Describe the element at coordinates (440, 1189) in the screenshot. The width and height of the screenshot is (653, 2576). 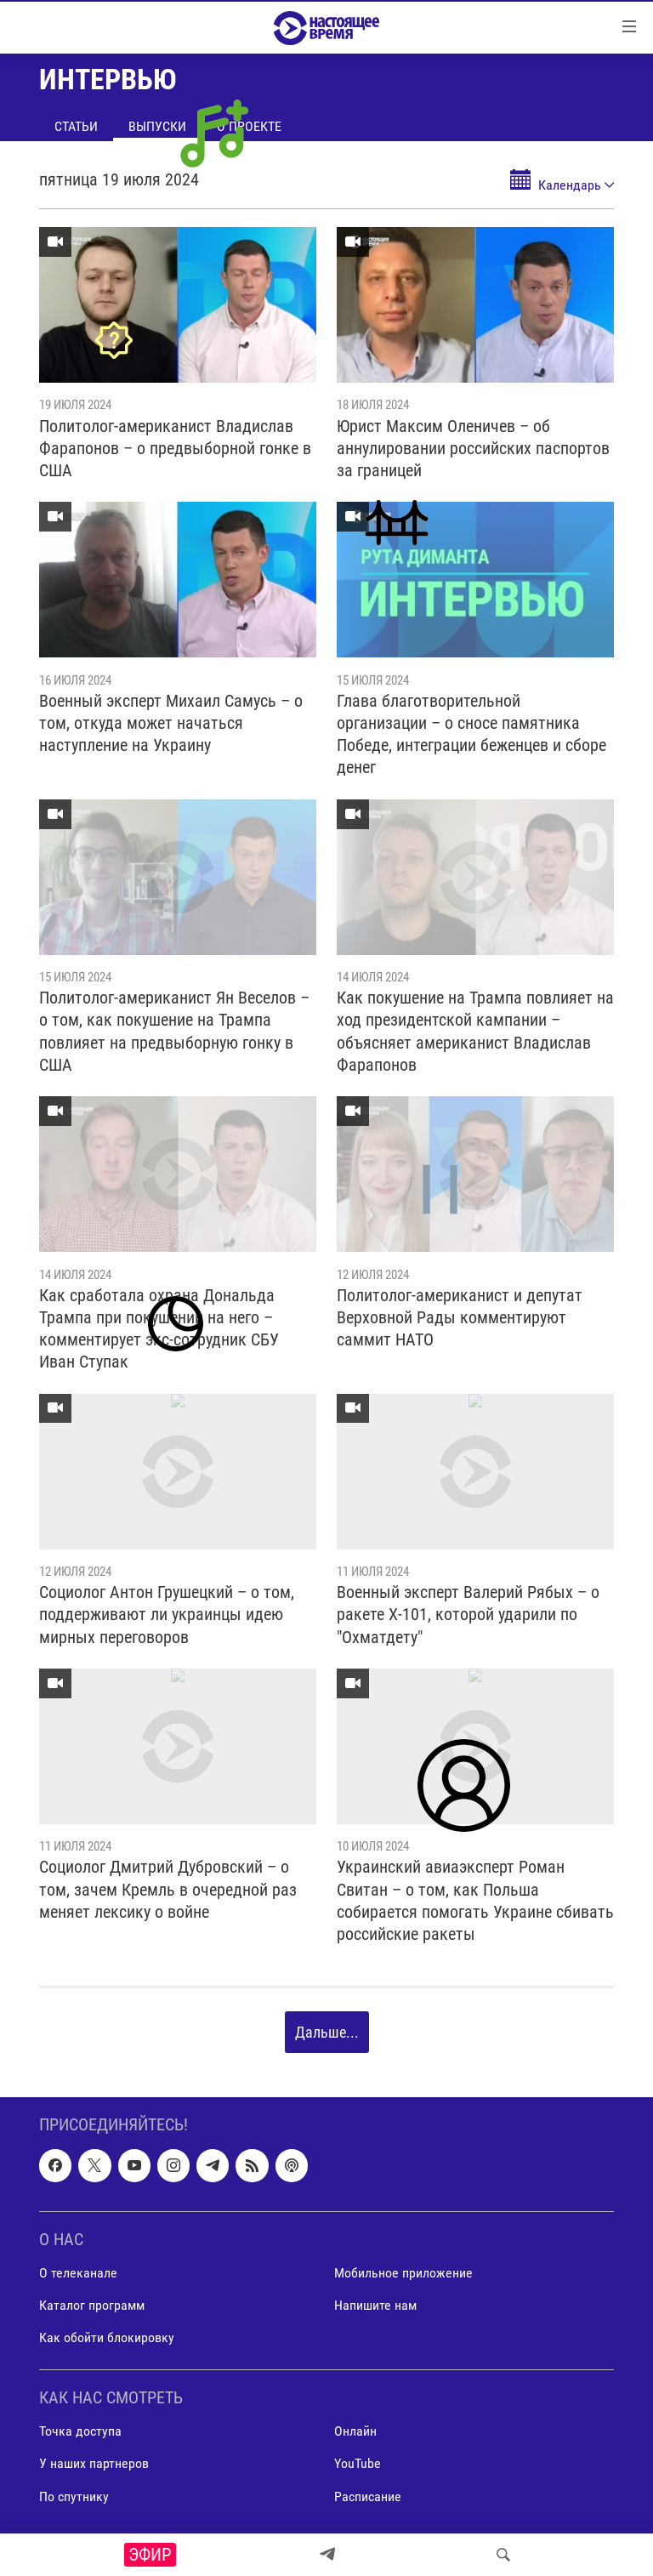
I see `pause debugging session` at that location.